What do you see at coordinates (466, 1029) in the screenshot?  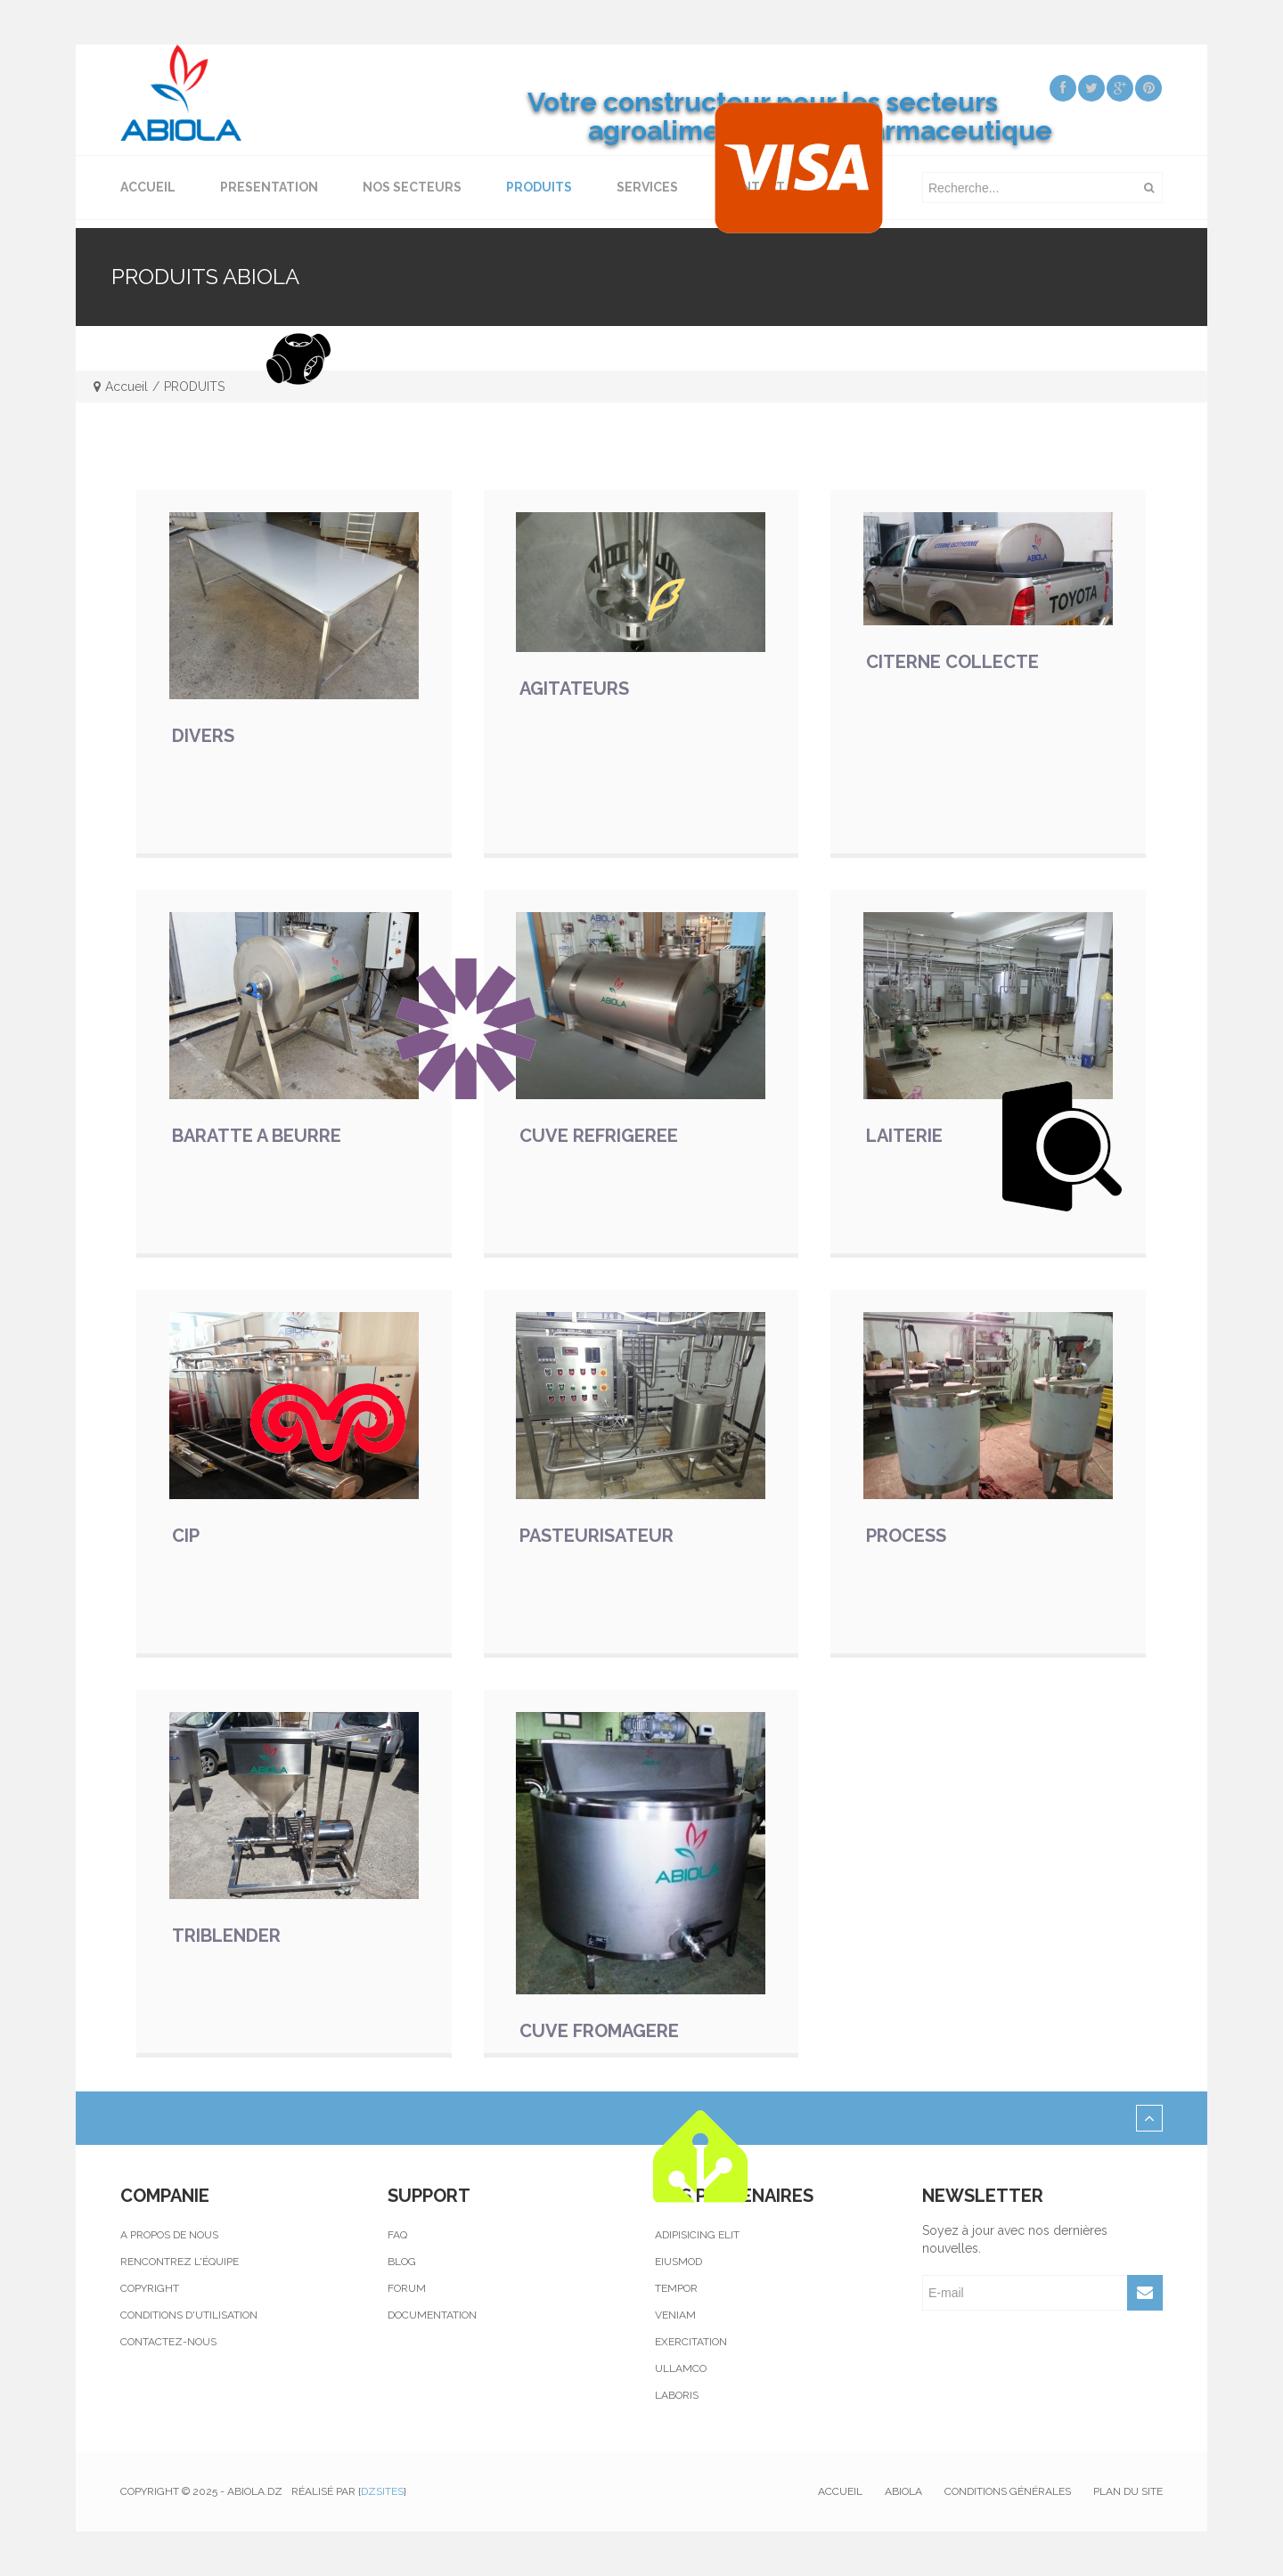 I see `JSON Web Tokens (JWT) technology or integration` at bounding box center [466, 1029].